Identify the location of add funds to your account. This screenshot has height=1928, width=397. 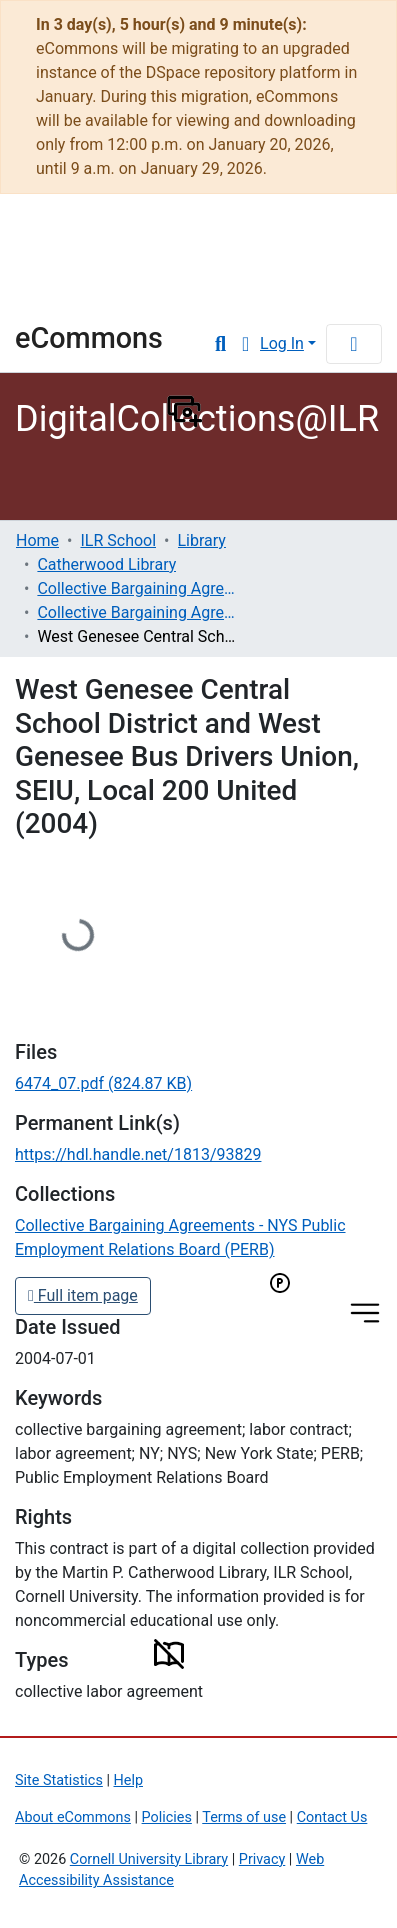
(184, 409).